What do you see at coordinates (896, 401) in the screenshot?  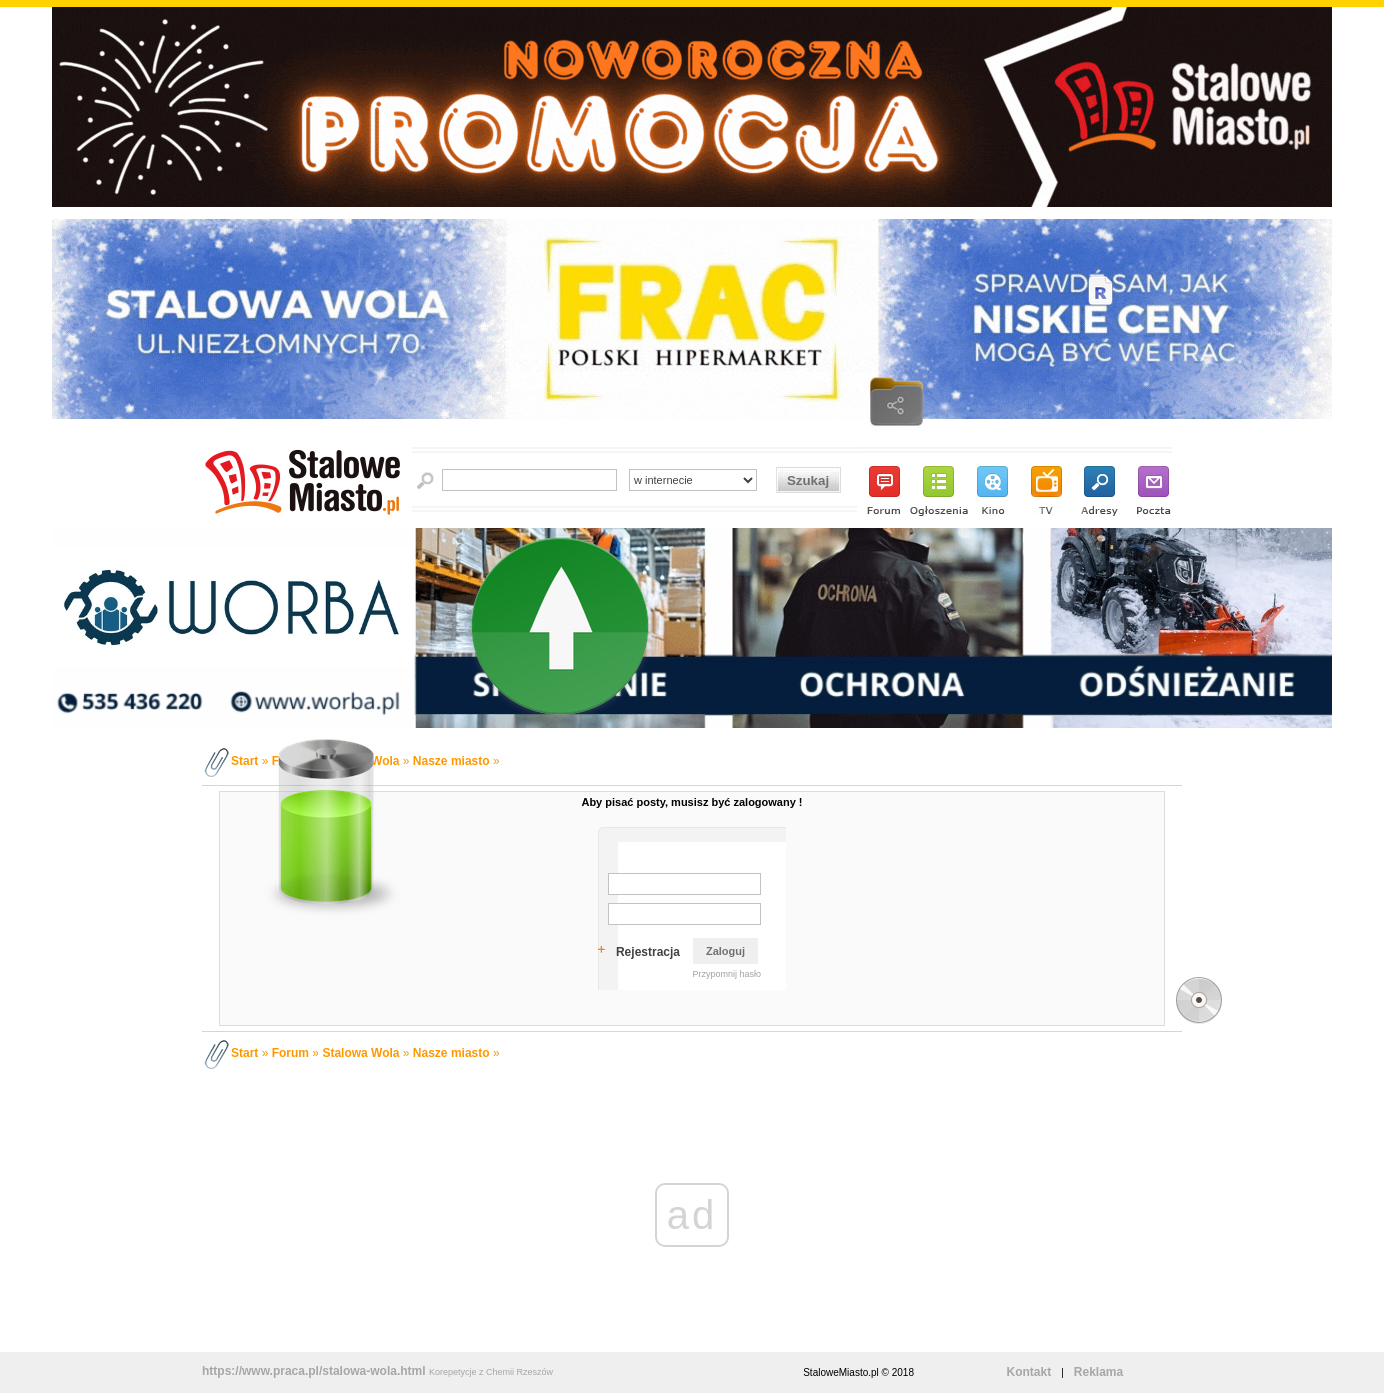 I see `access your public shared folder` at bounding box center [896, 401].